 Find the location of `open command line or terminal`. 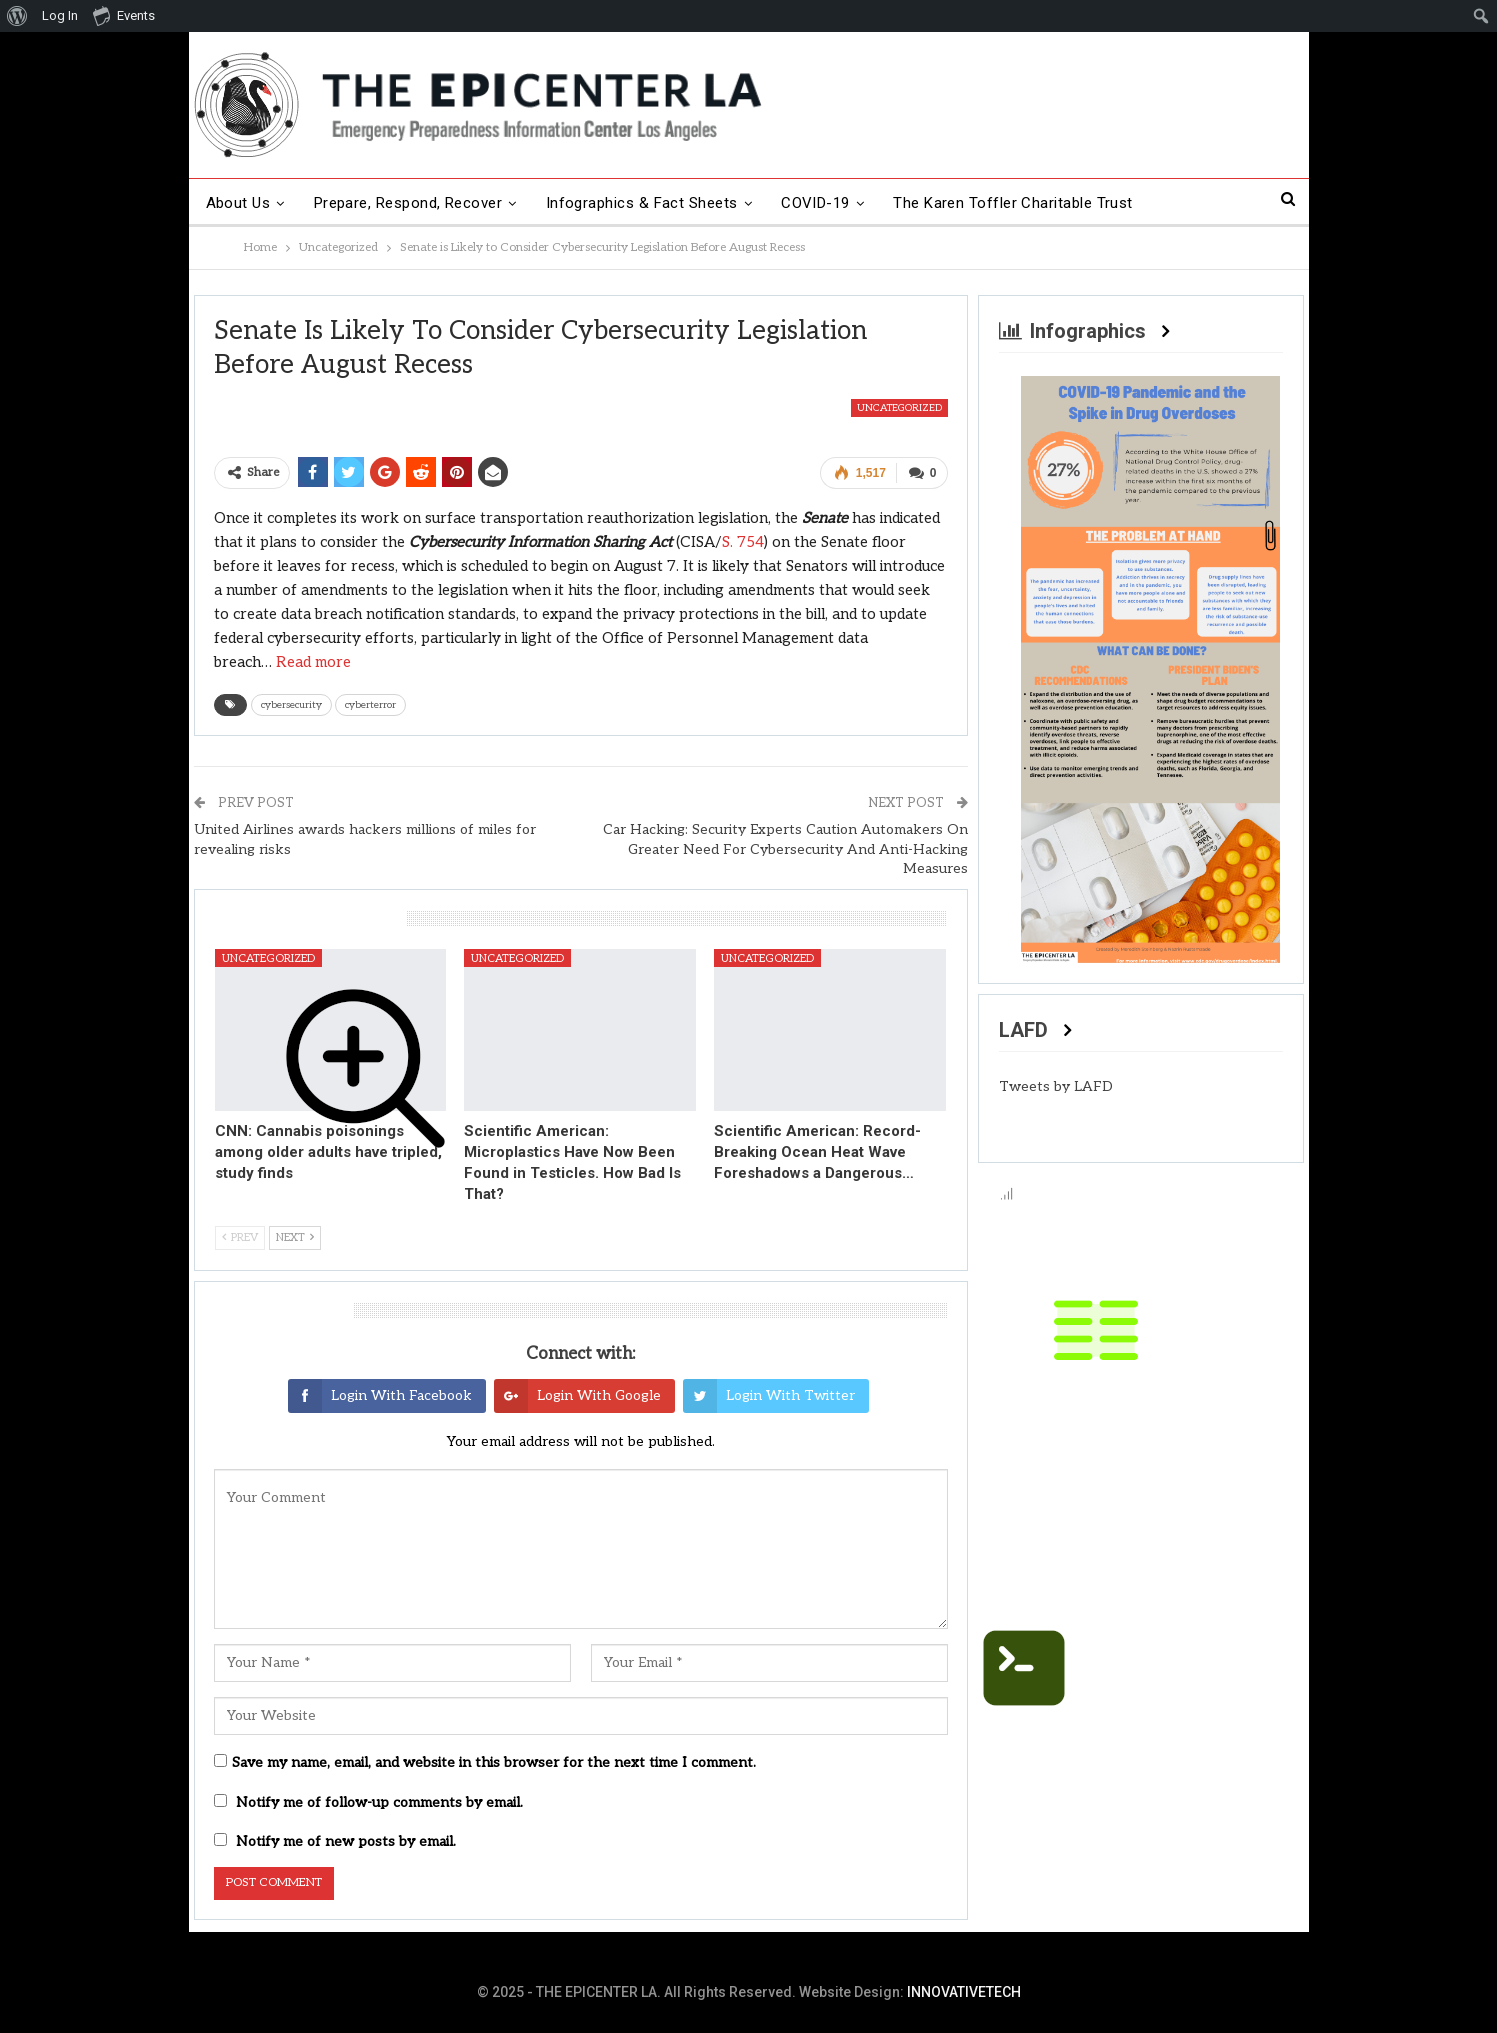

open command line or terminal is located at coordinates (1024, 1668).